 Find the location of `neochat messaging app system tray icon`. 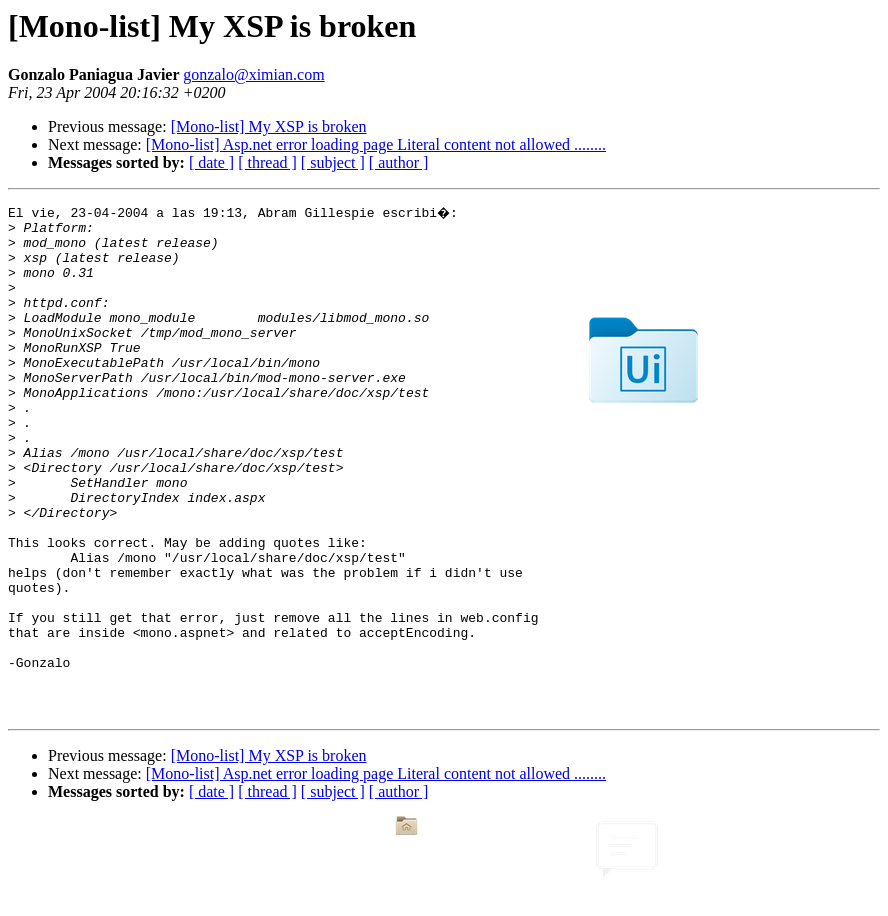

neochat messaging app system tray icon is located at coordinates (627, 851).